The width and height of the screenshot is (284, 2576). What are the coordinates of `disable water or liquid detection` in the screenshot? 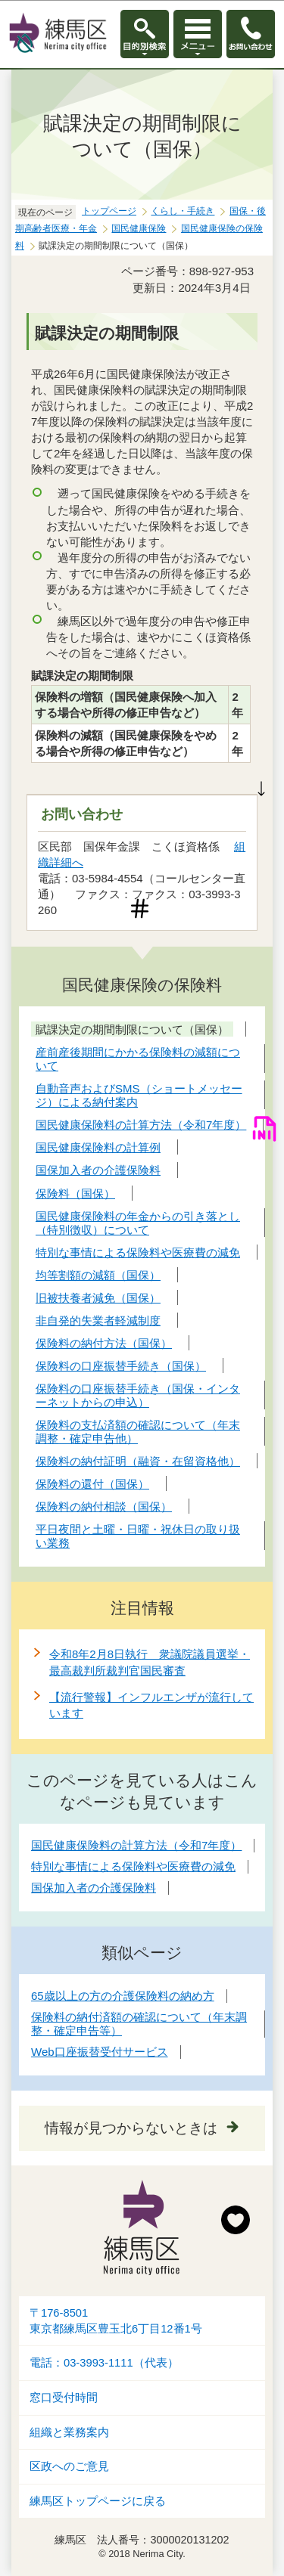 It's located at (25, 44).